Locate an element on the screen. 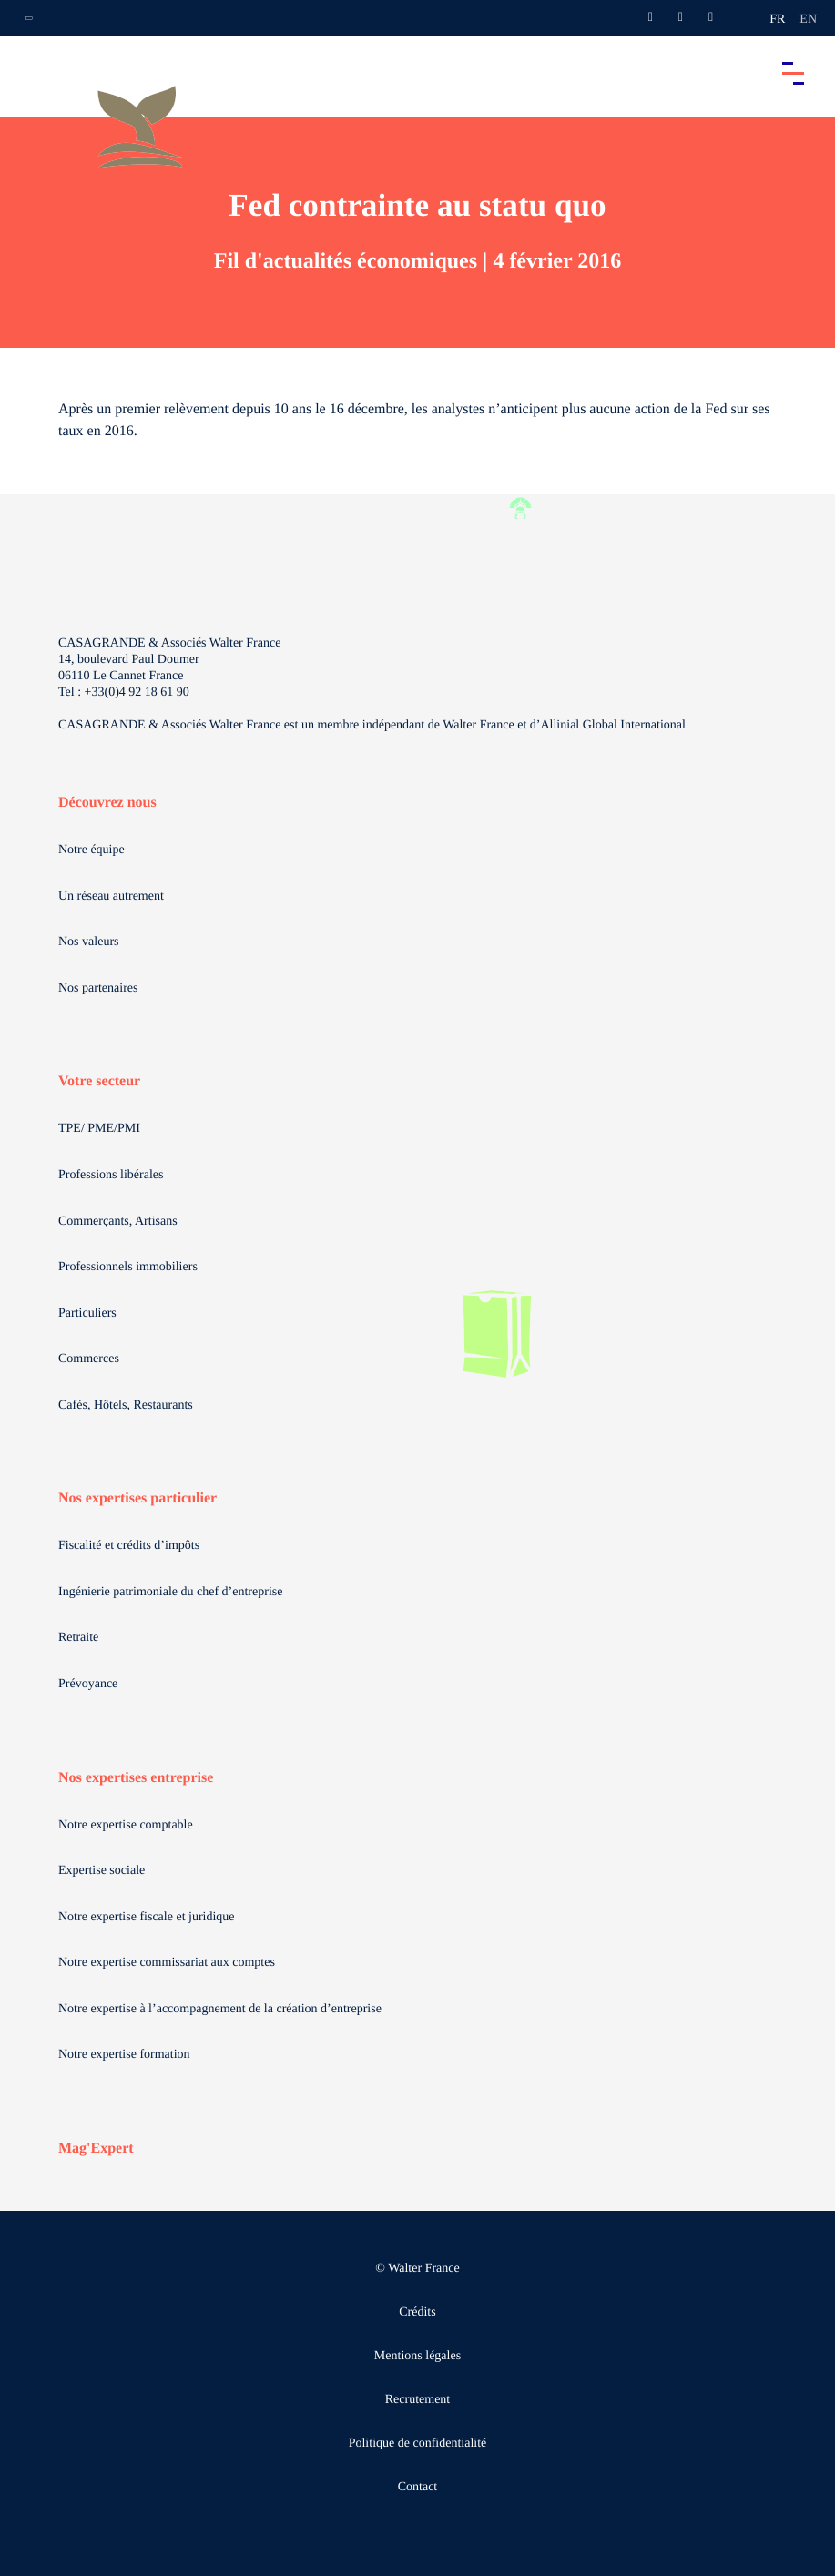  indicates marine or ocean-themed content is located at coordinates (139, 125).